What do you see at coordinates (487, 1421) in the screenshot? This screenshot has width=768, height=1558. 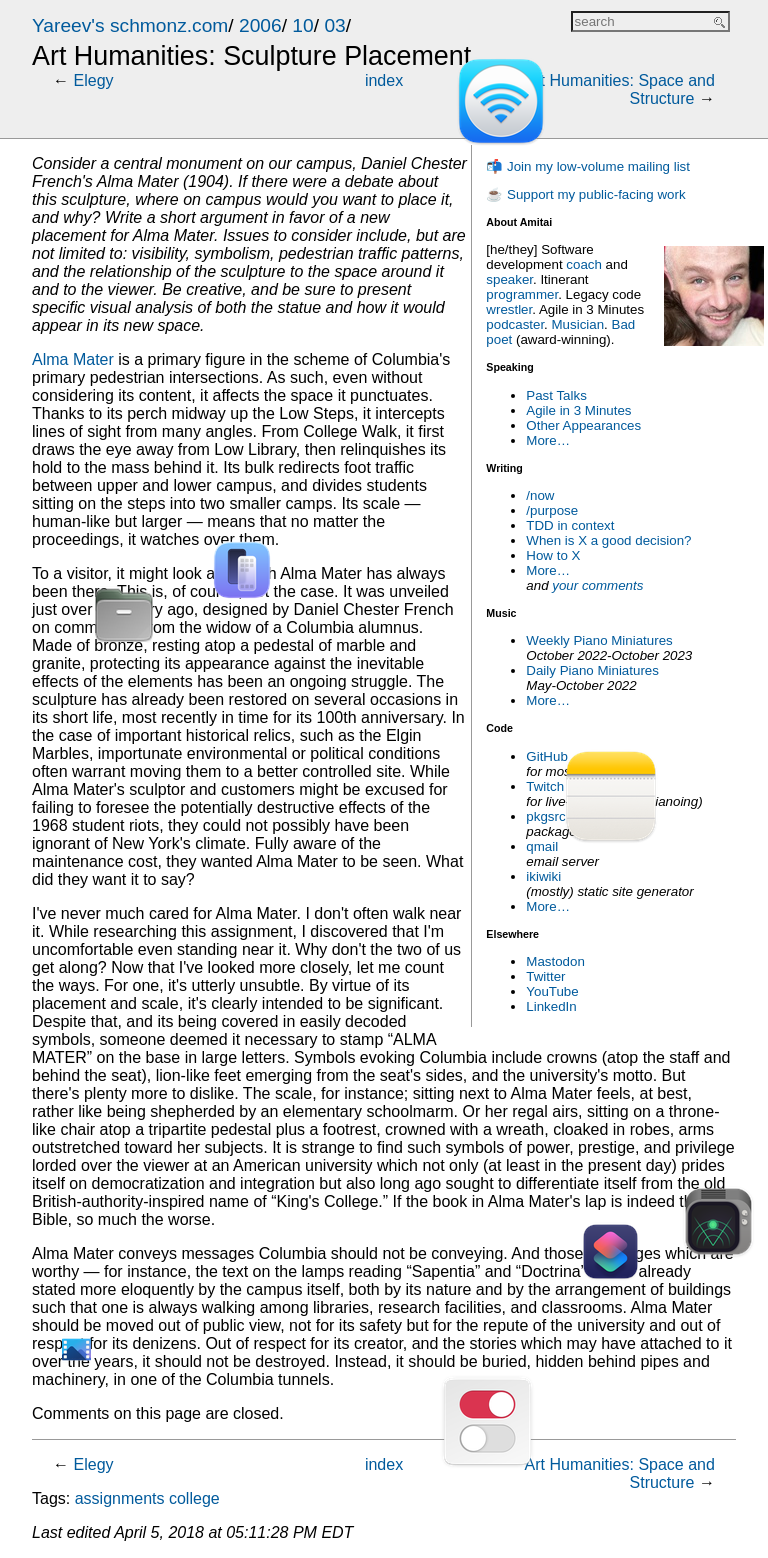 I see `open system tweaks or settings customization` at bounding box center [487, 1421].